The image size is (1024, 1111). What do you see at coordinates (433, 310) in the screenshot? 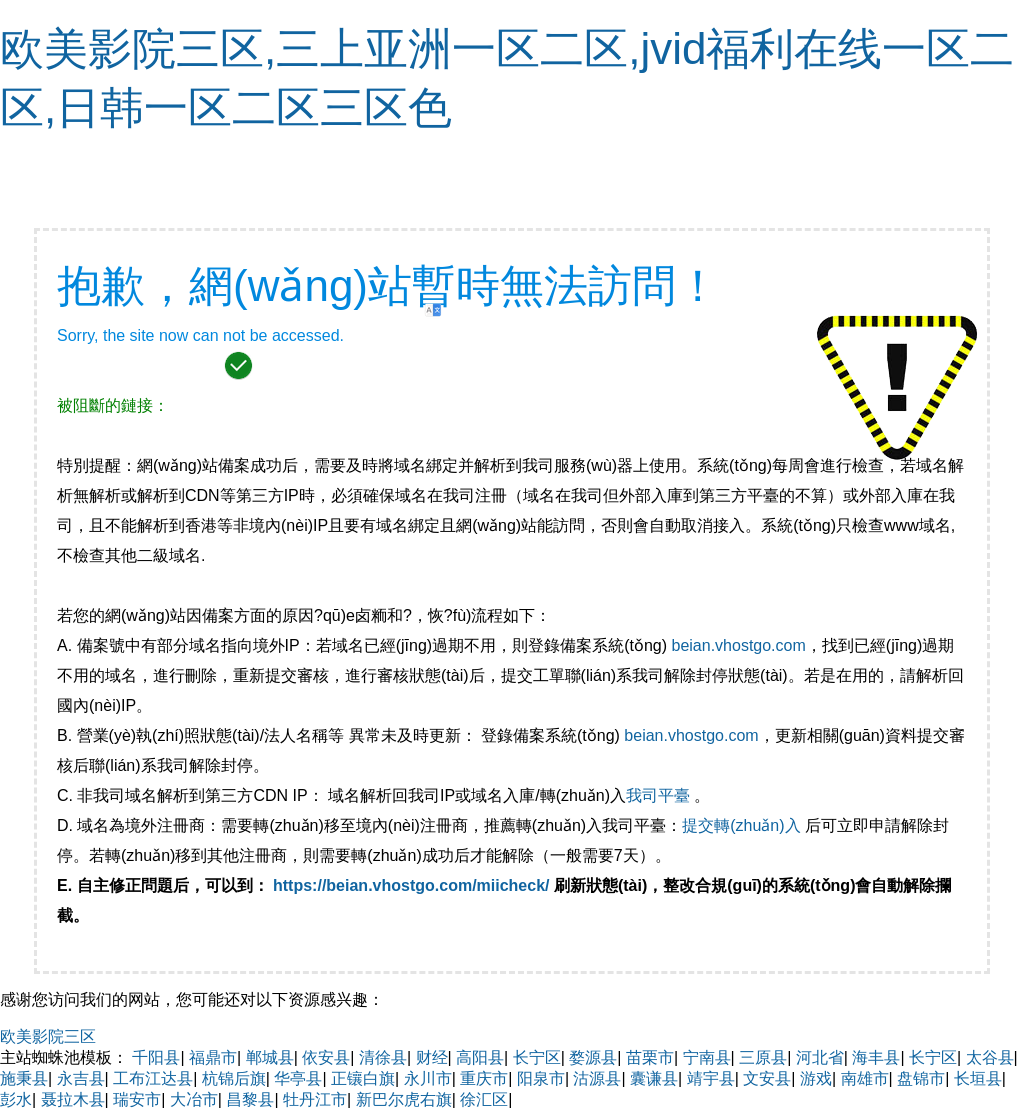
I see `access language and region settings` at bounding box center [433, 310].